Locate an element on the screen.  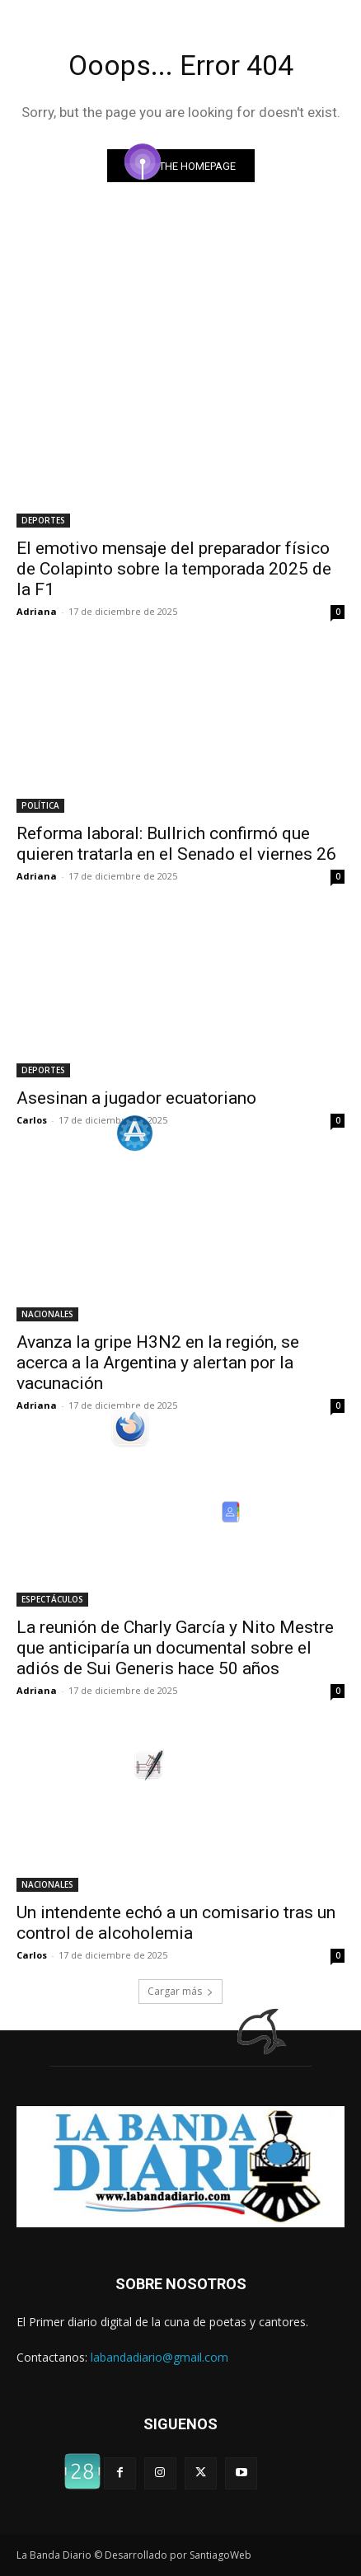
open the podcasts app is located at coordinates (143, 162).